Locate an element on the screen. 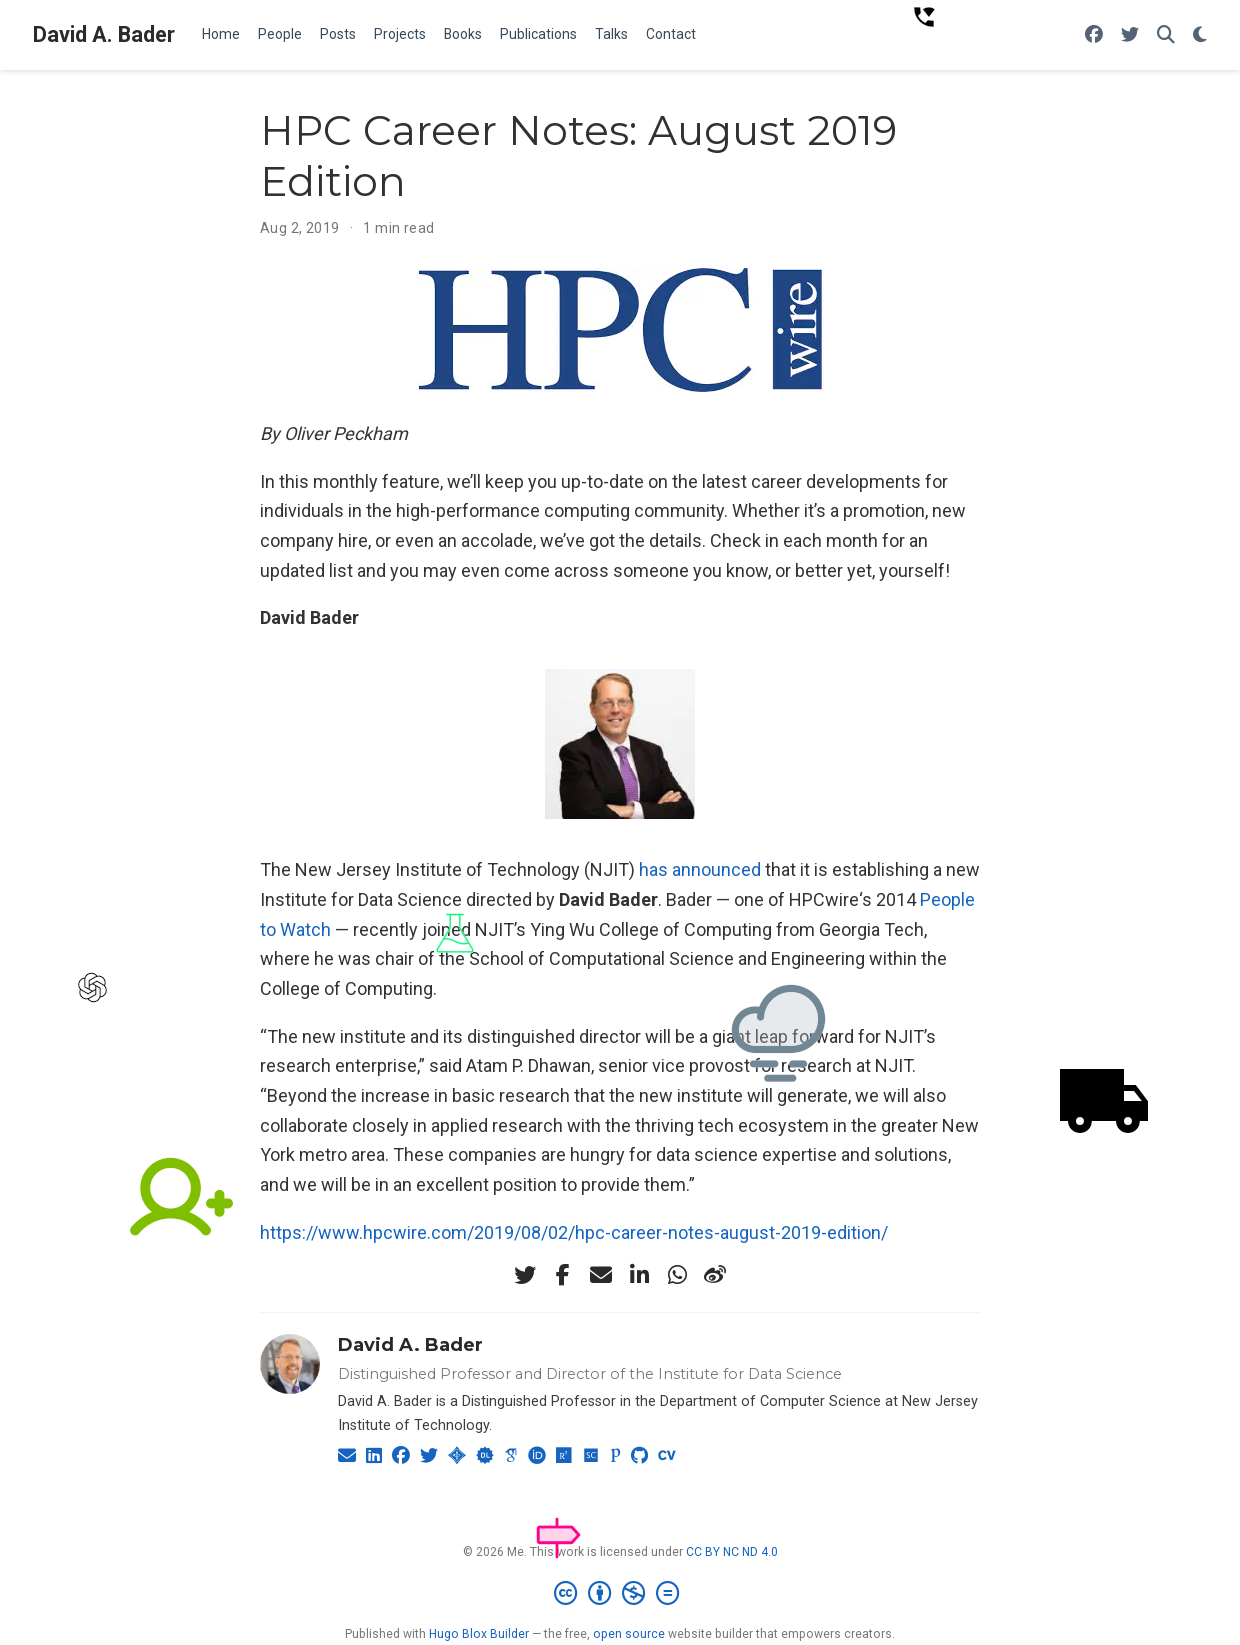  add a new user or contact is located at coordinates (179, 1200).